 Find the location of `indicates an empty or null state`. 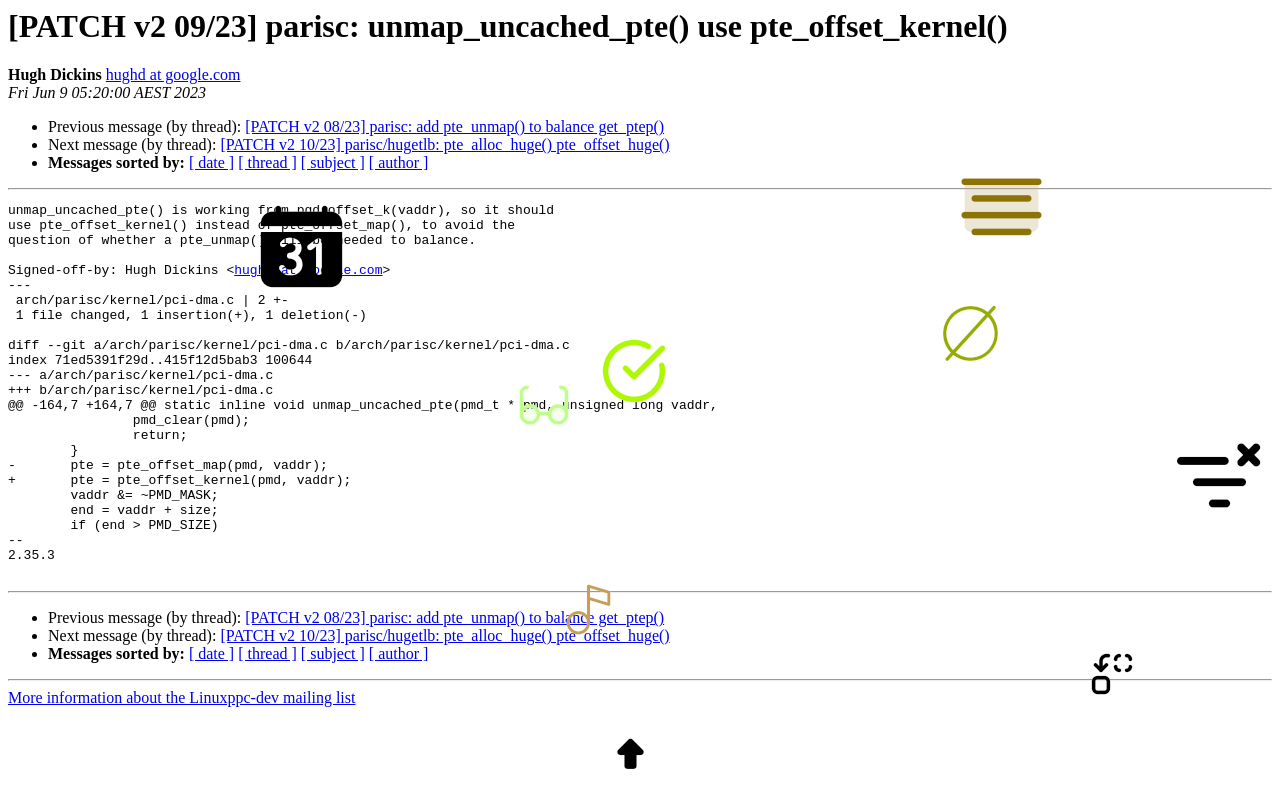

indicates an empty or null state is located at coordinates (970, 333).